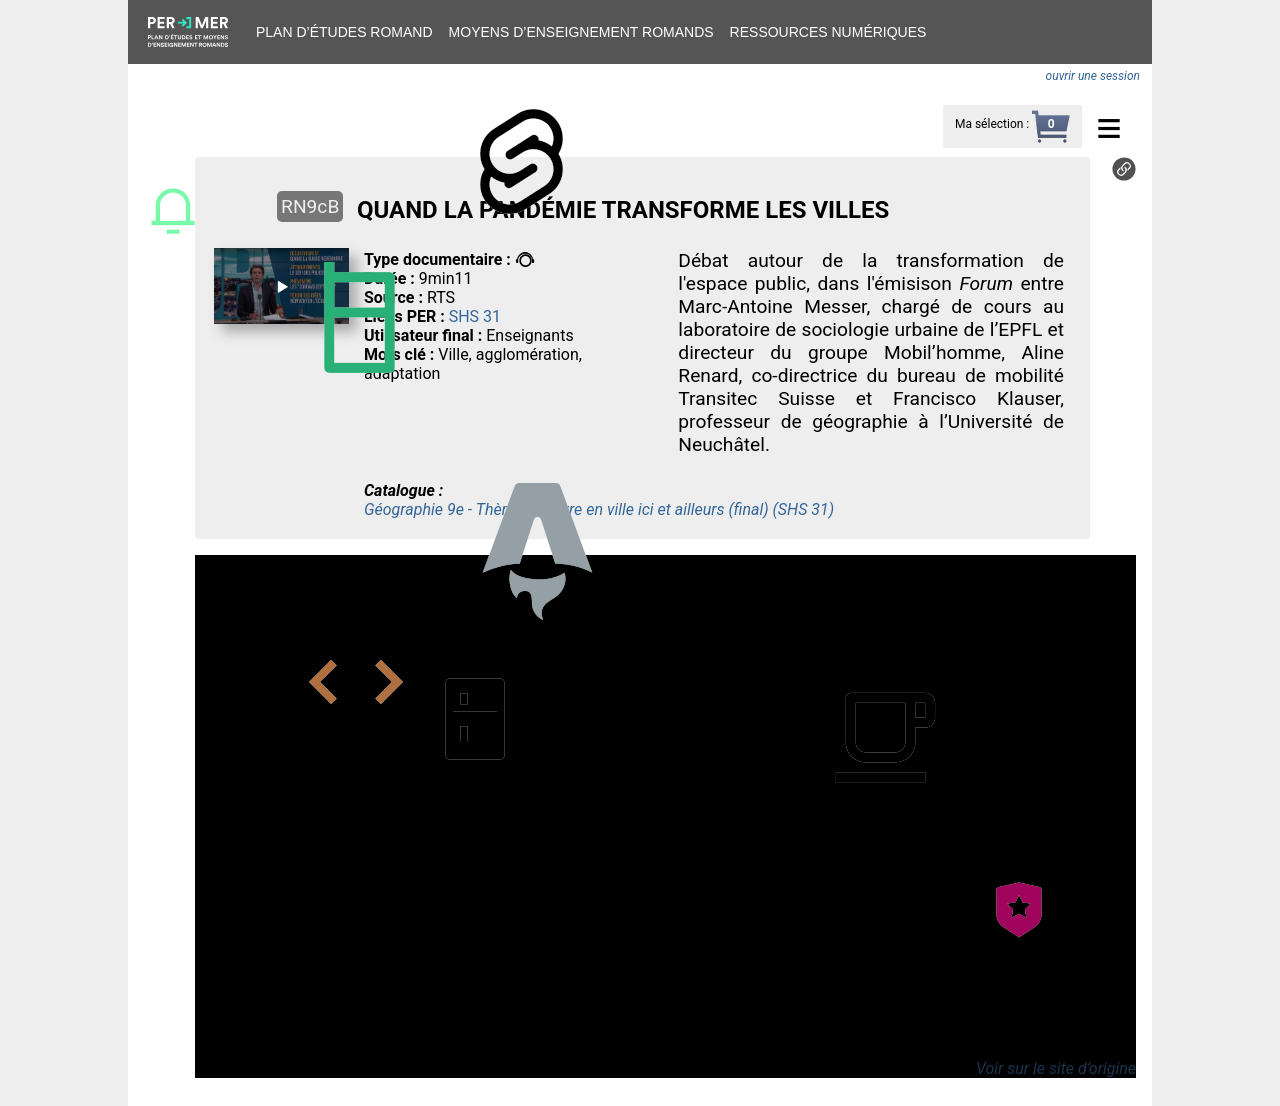 The width and height of the screenshot is (1280, 1106). I want to click on view or edit source code, so click(356, 682).